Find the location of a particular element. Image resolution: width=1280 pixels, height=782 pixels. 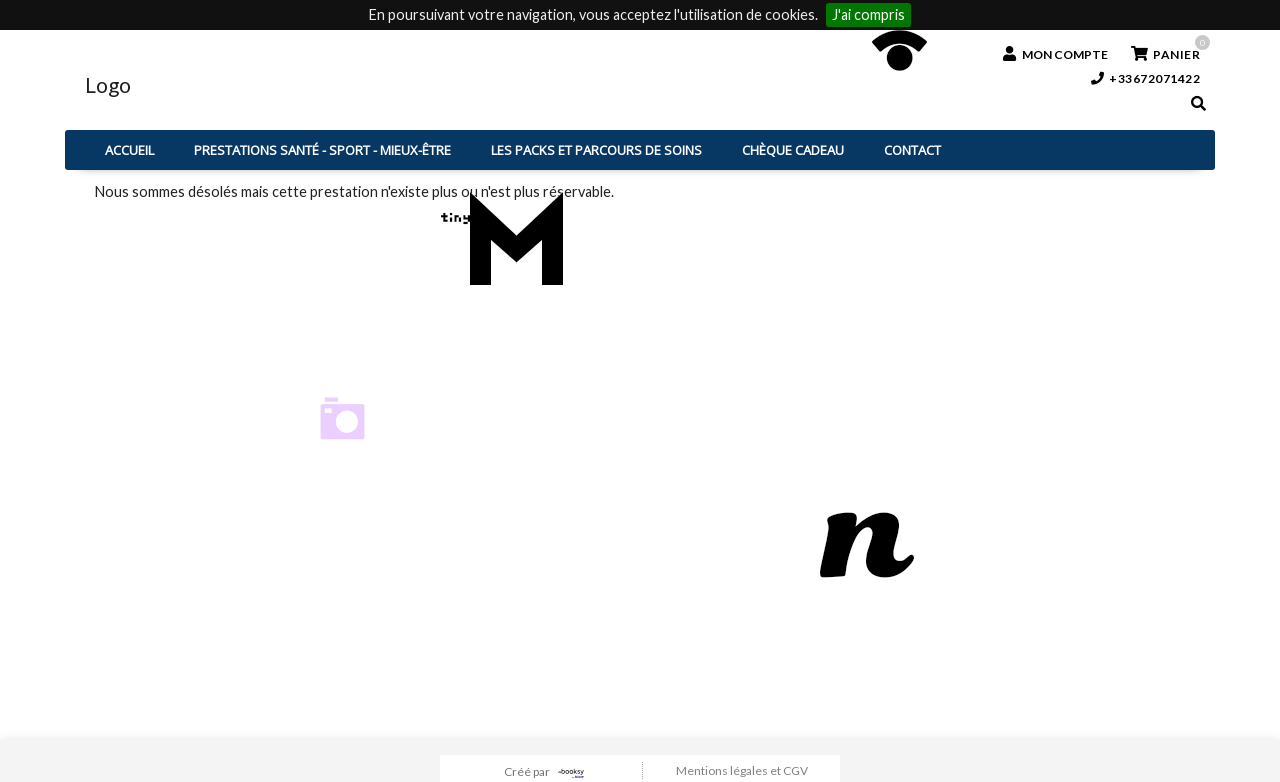

open camera to take a photo is located at coordinates (342, 419).